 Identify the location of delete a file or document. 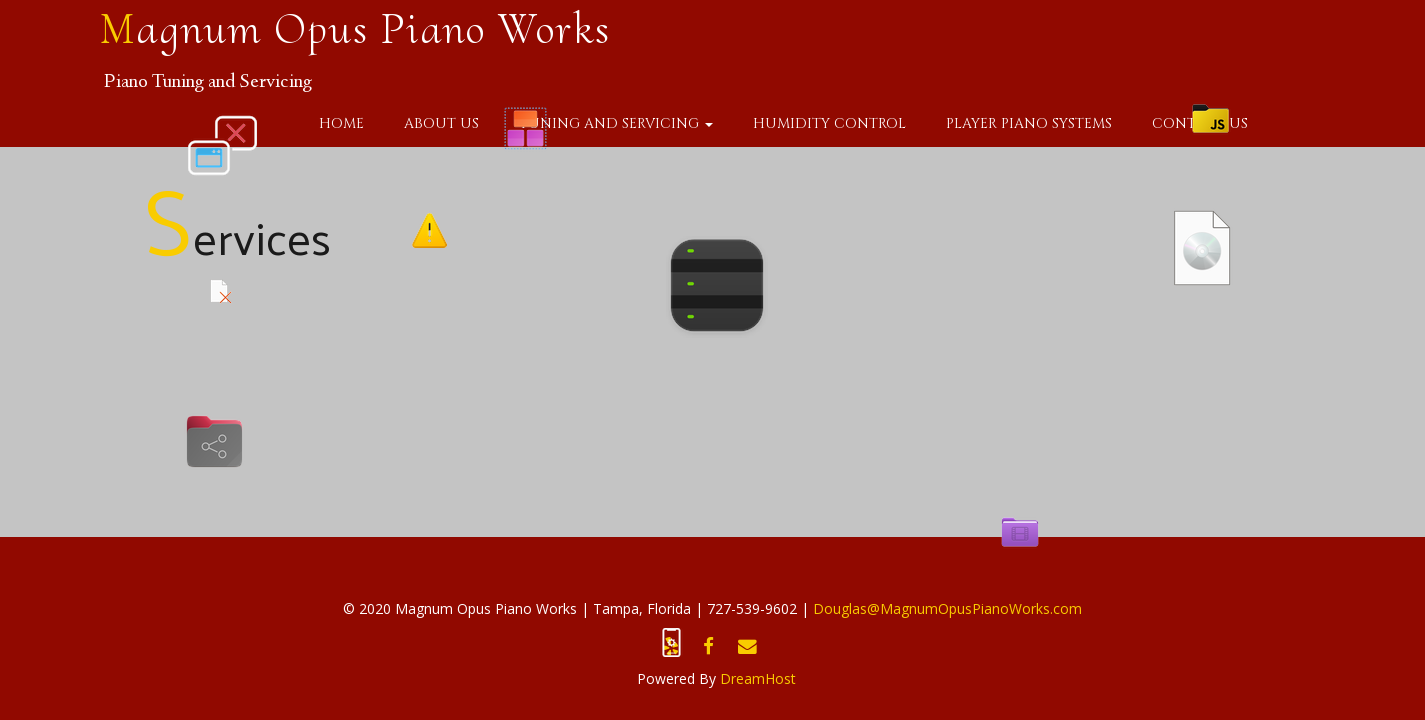
(219, 291).